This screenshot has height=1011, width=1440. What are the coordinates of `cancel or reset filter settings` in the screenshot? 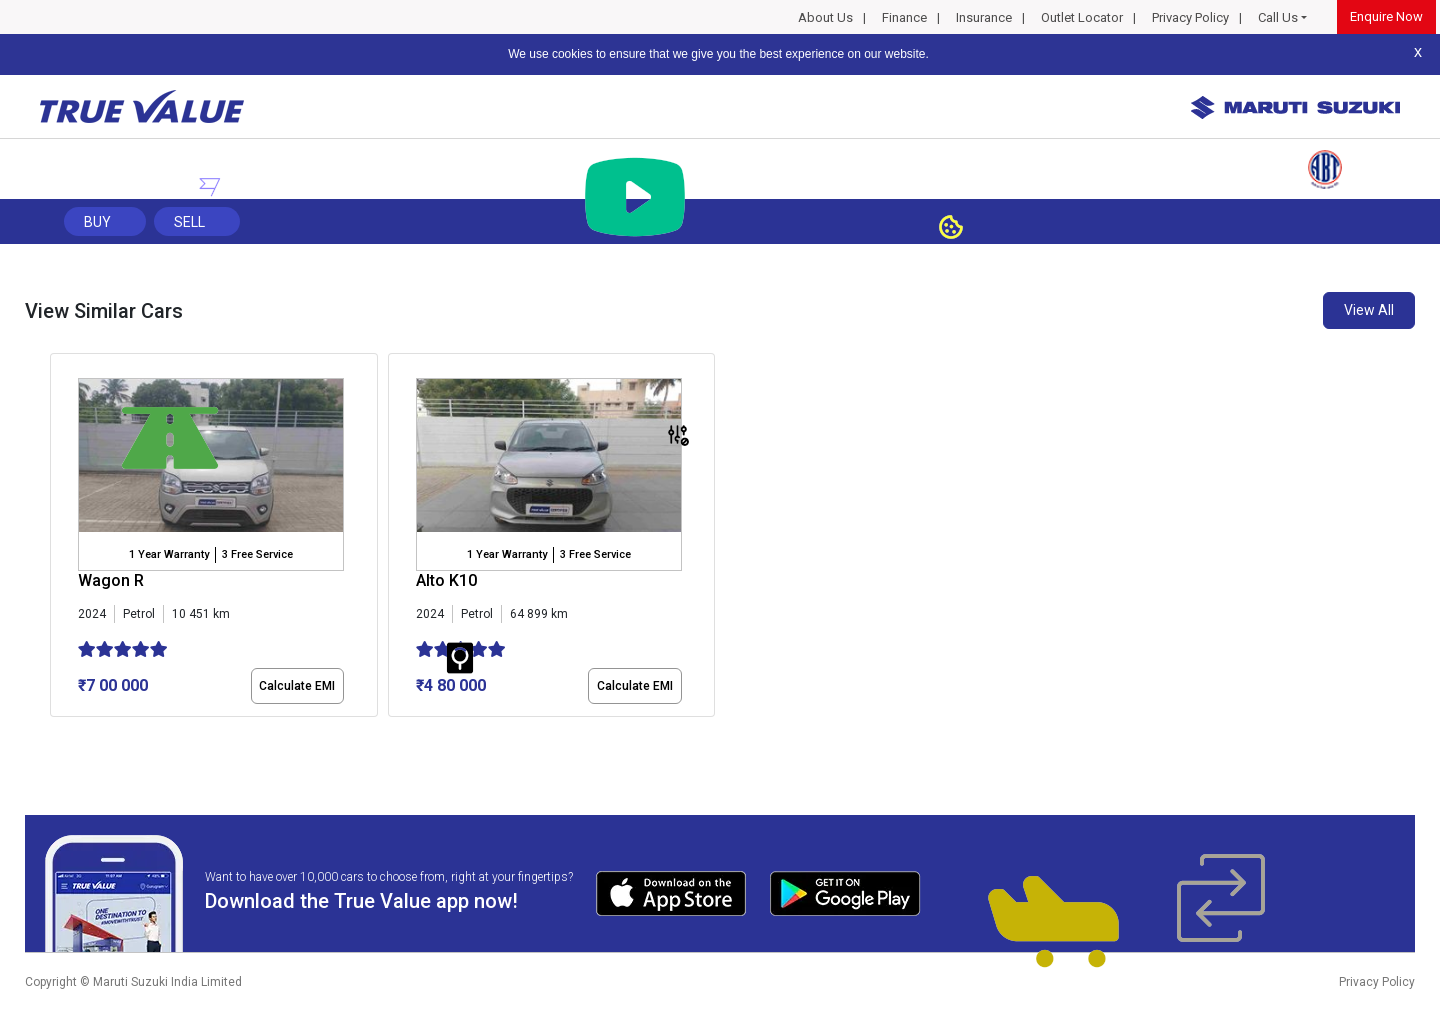 It's located at (677, 434).